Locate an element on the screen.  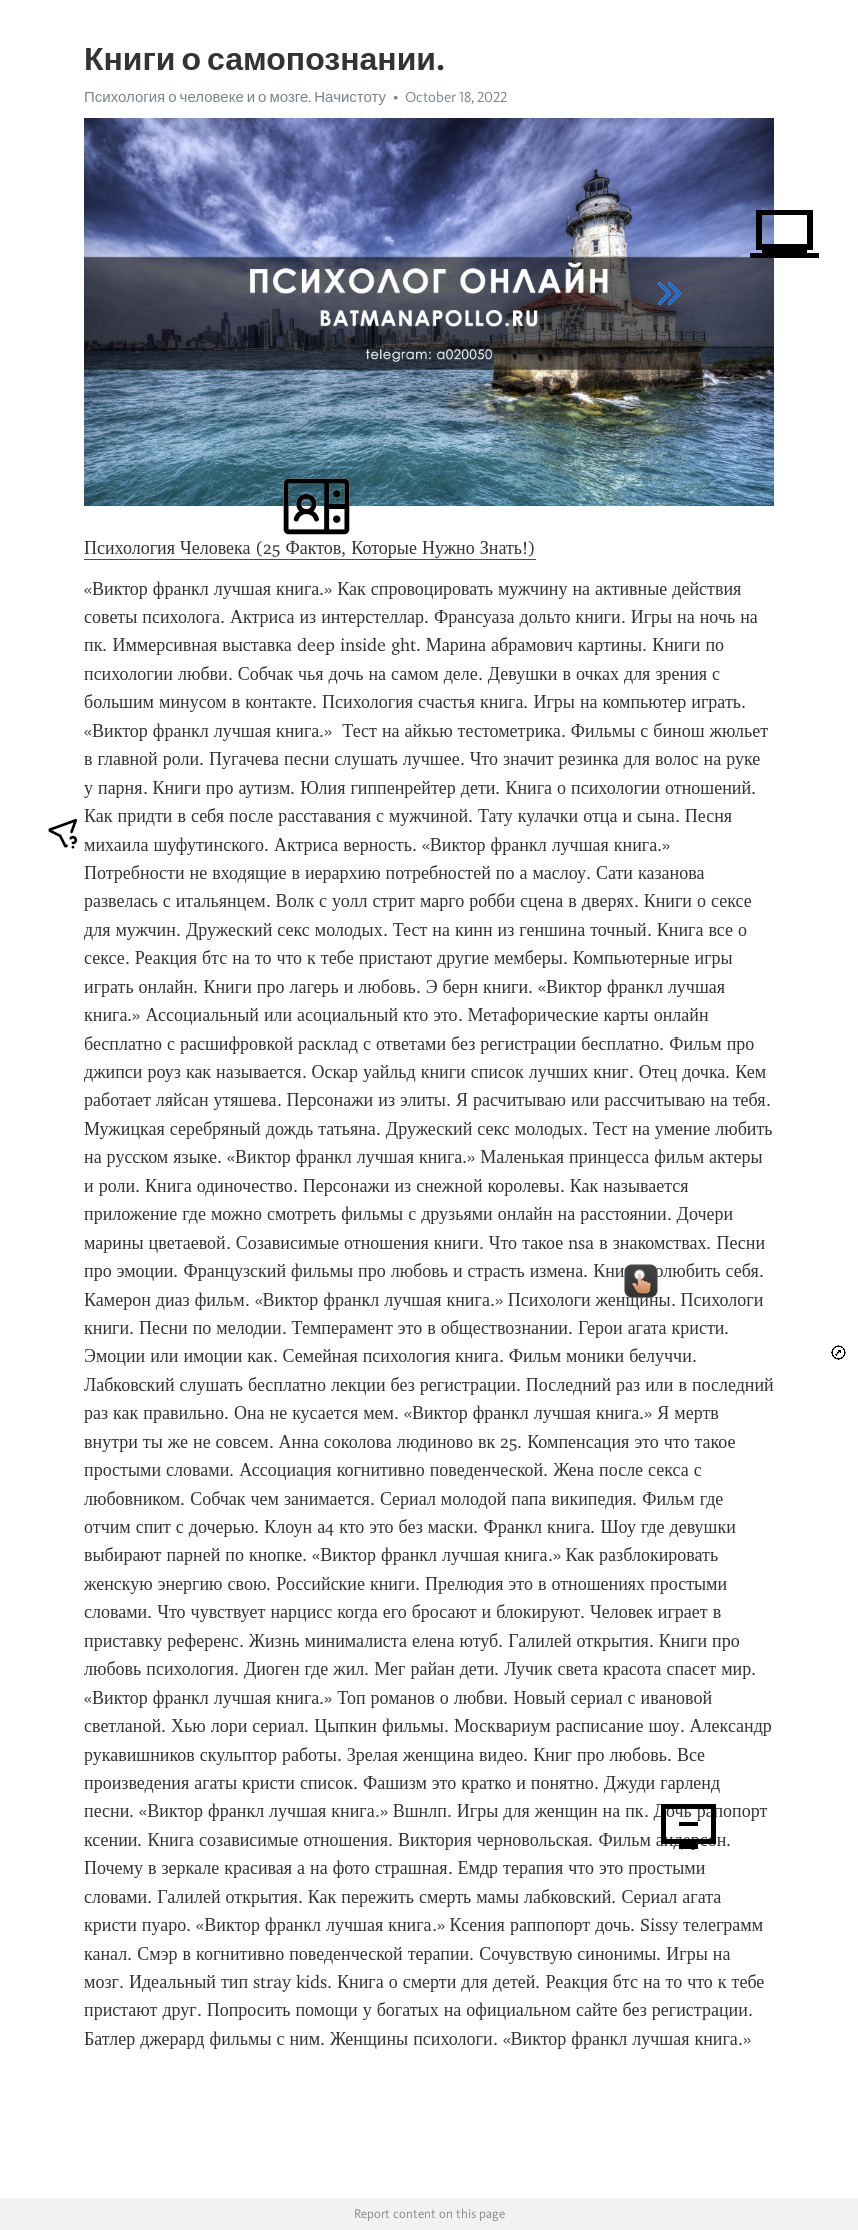
touchscreen input settings is located at coordinates (641, 1281).